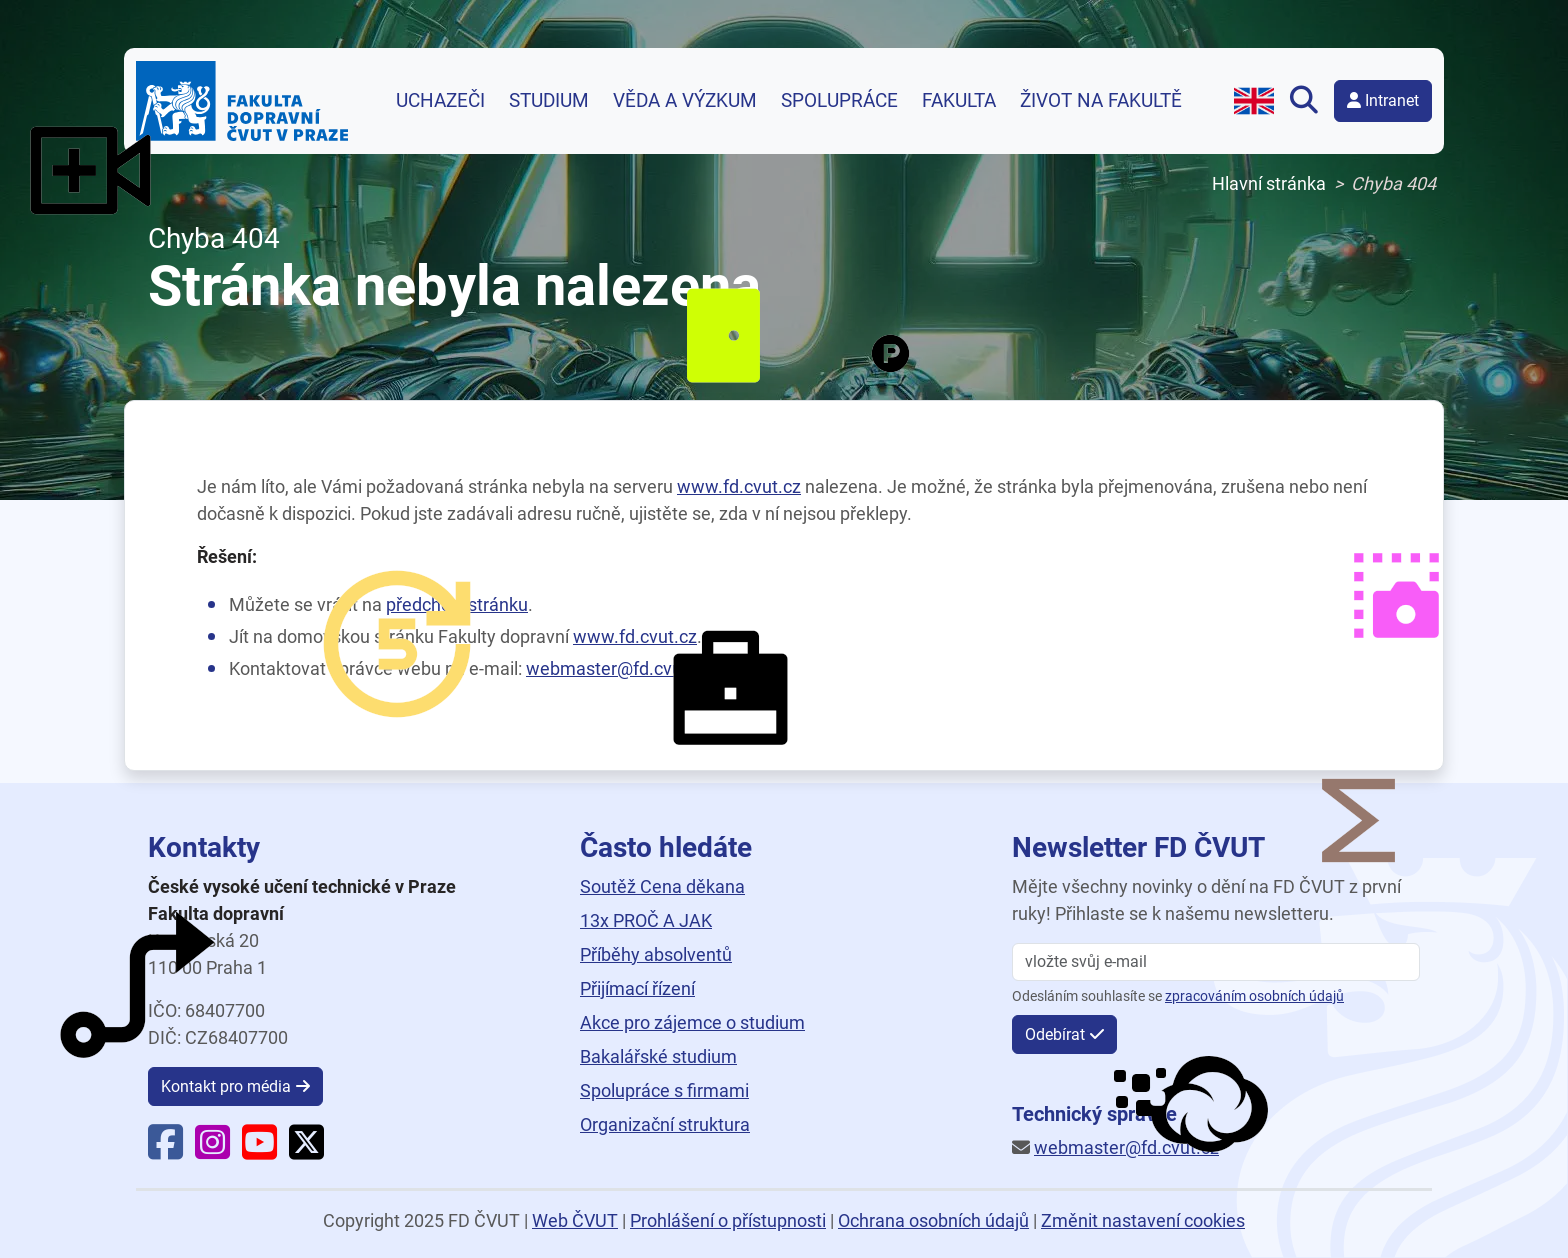 This screenshot has width=1568, height=1258. I want to click on visit Product Hunt website or app, so click(890, 353).